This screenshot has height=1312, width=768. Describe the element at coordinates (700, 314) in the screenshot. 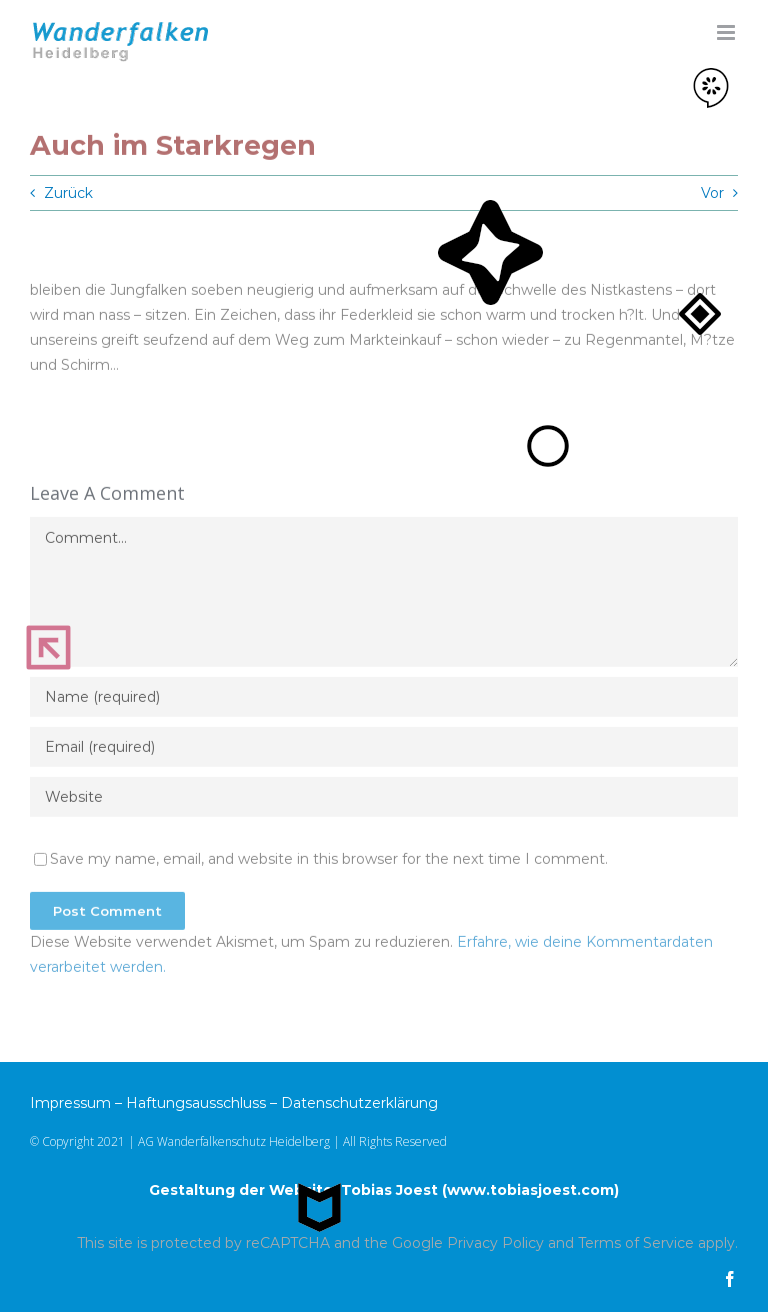

I see `google nearby sharing feature` at that location.